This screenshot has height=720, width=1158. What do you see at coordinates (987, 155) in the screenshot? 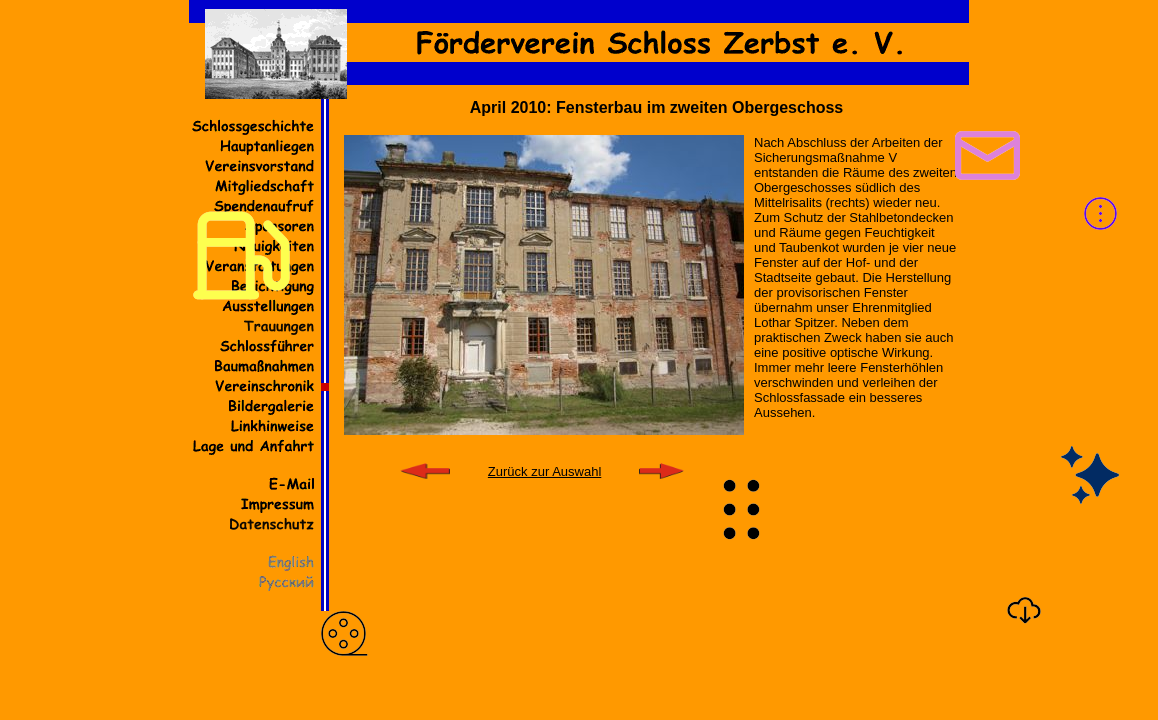
I see `open your inbox` at bounding box center [987, 155].